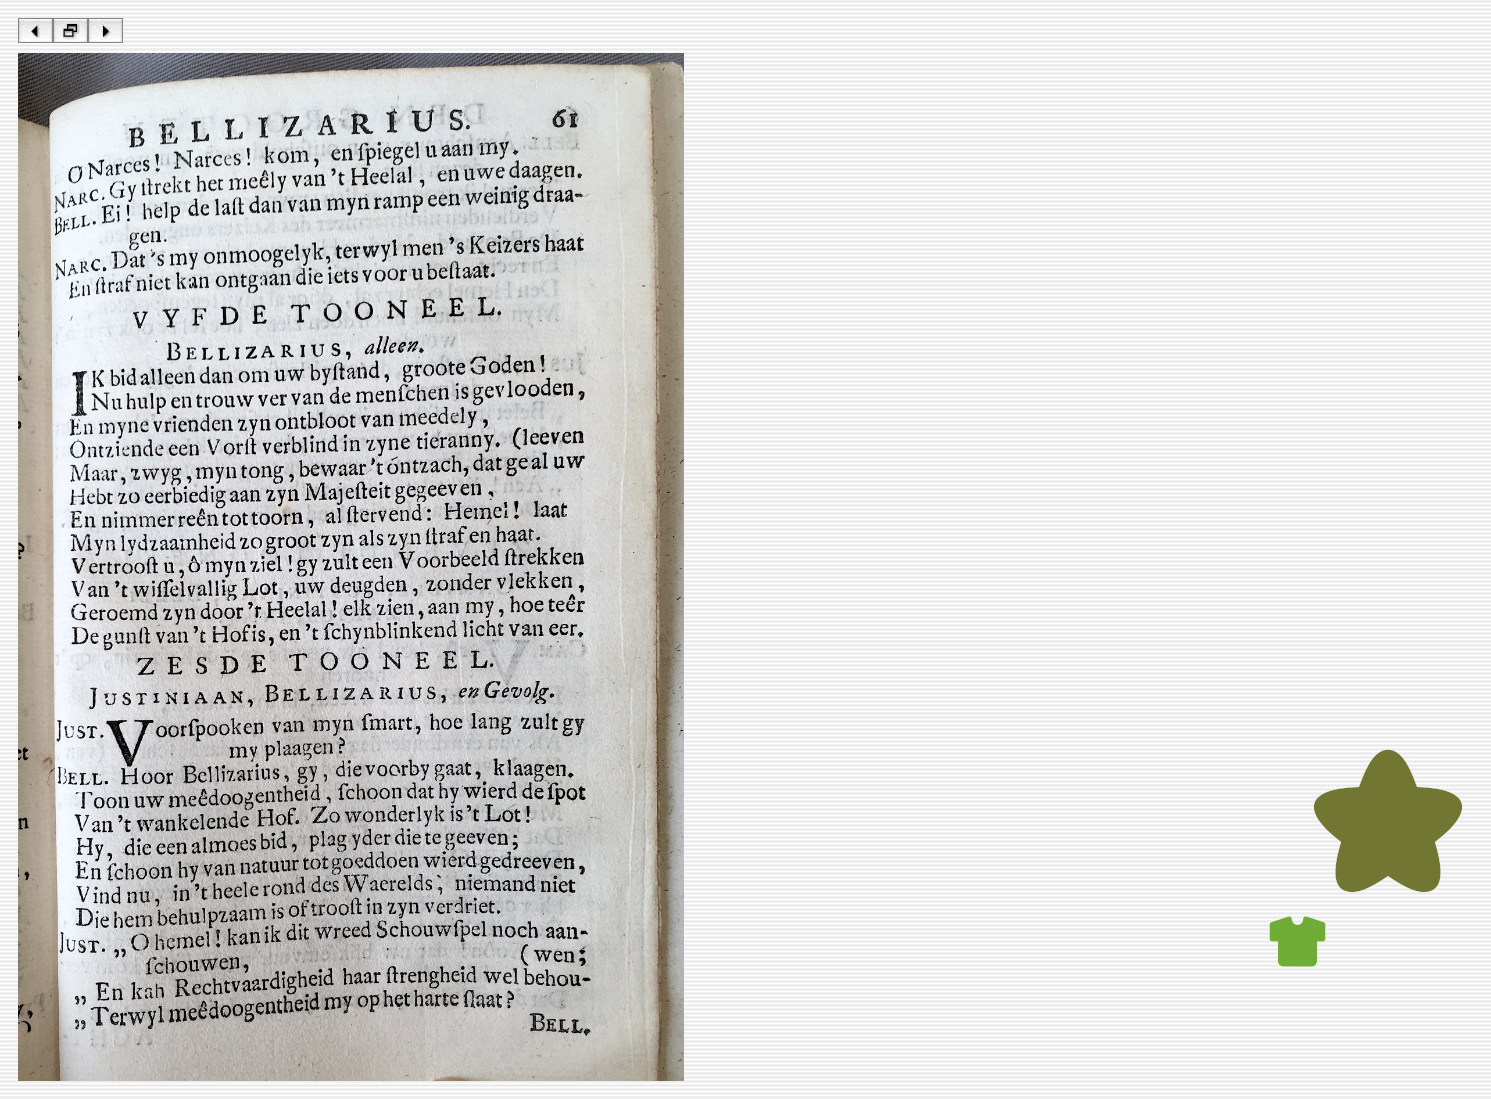 The width and height of the screenshot is (1491, 1099). Describe the element at coordinates (1297, 941) in the screenshot. I see `browse clothing or apparel items` at that location.